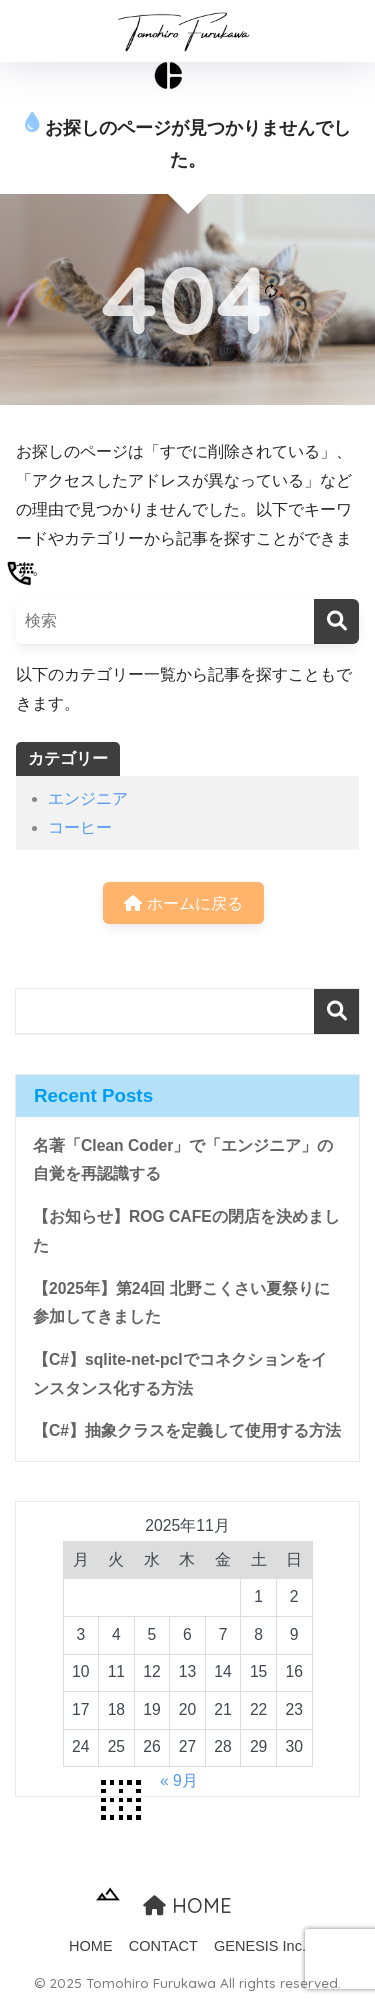 This screenshot has width=375, height=2003. I want to click on view analytics or statistics breakdown, so click(168, 75).